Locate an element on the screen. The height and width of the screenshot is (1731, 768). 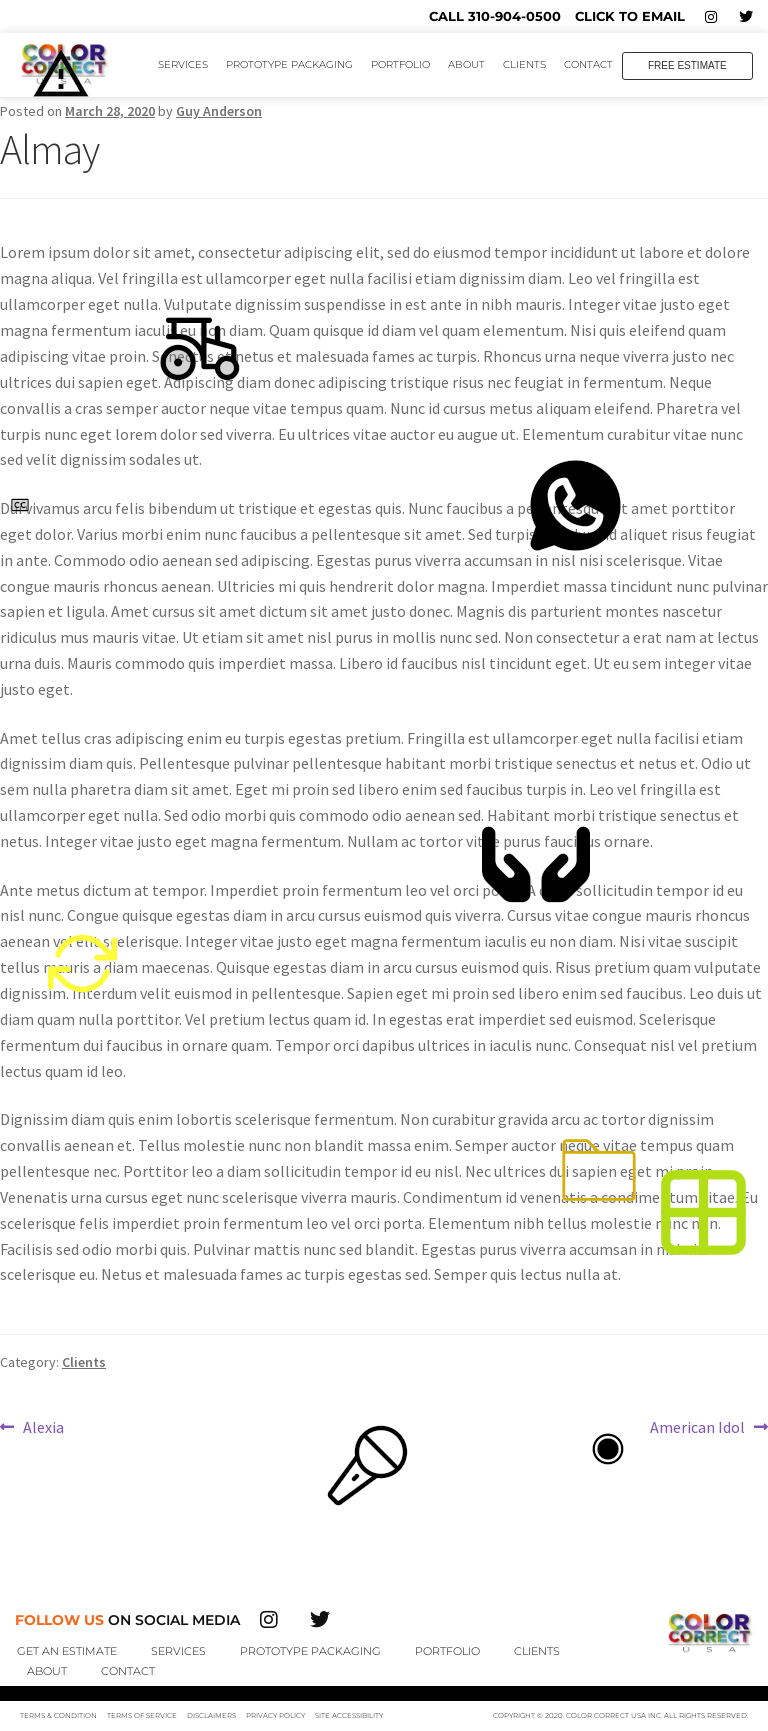
access voice recording or audio input is located at coordinates (366, 1467).